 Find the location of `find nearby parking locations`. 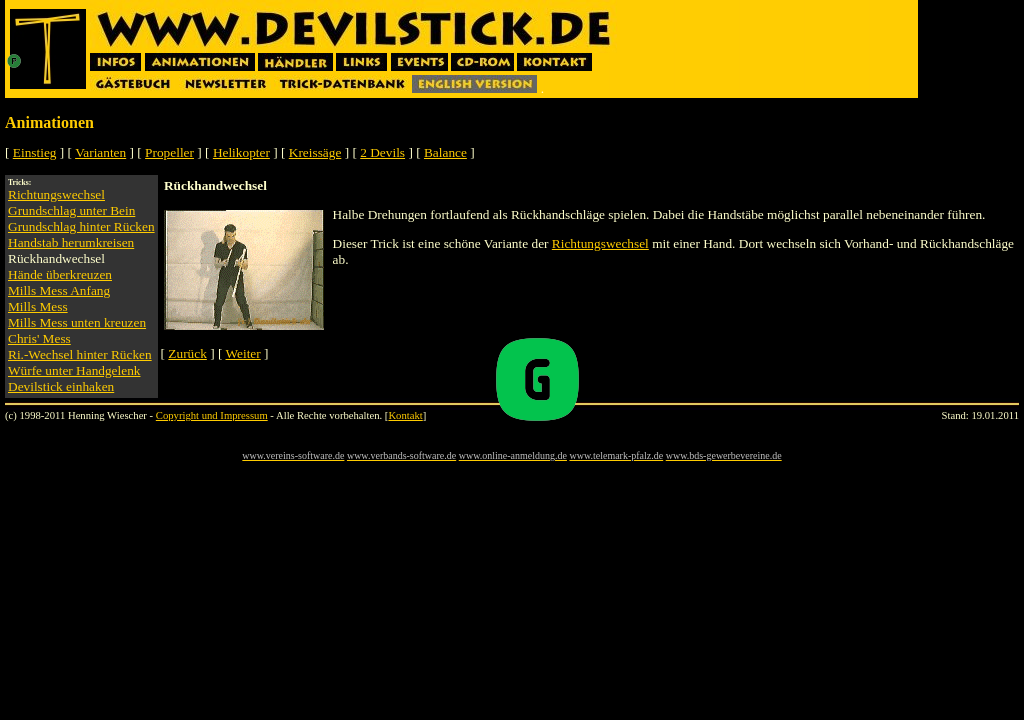

find nearby parking locations is located at coordinates (14, 61).